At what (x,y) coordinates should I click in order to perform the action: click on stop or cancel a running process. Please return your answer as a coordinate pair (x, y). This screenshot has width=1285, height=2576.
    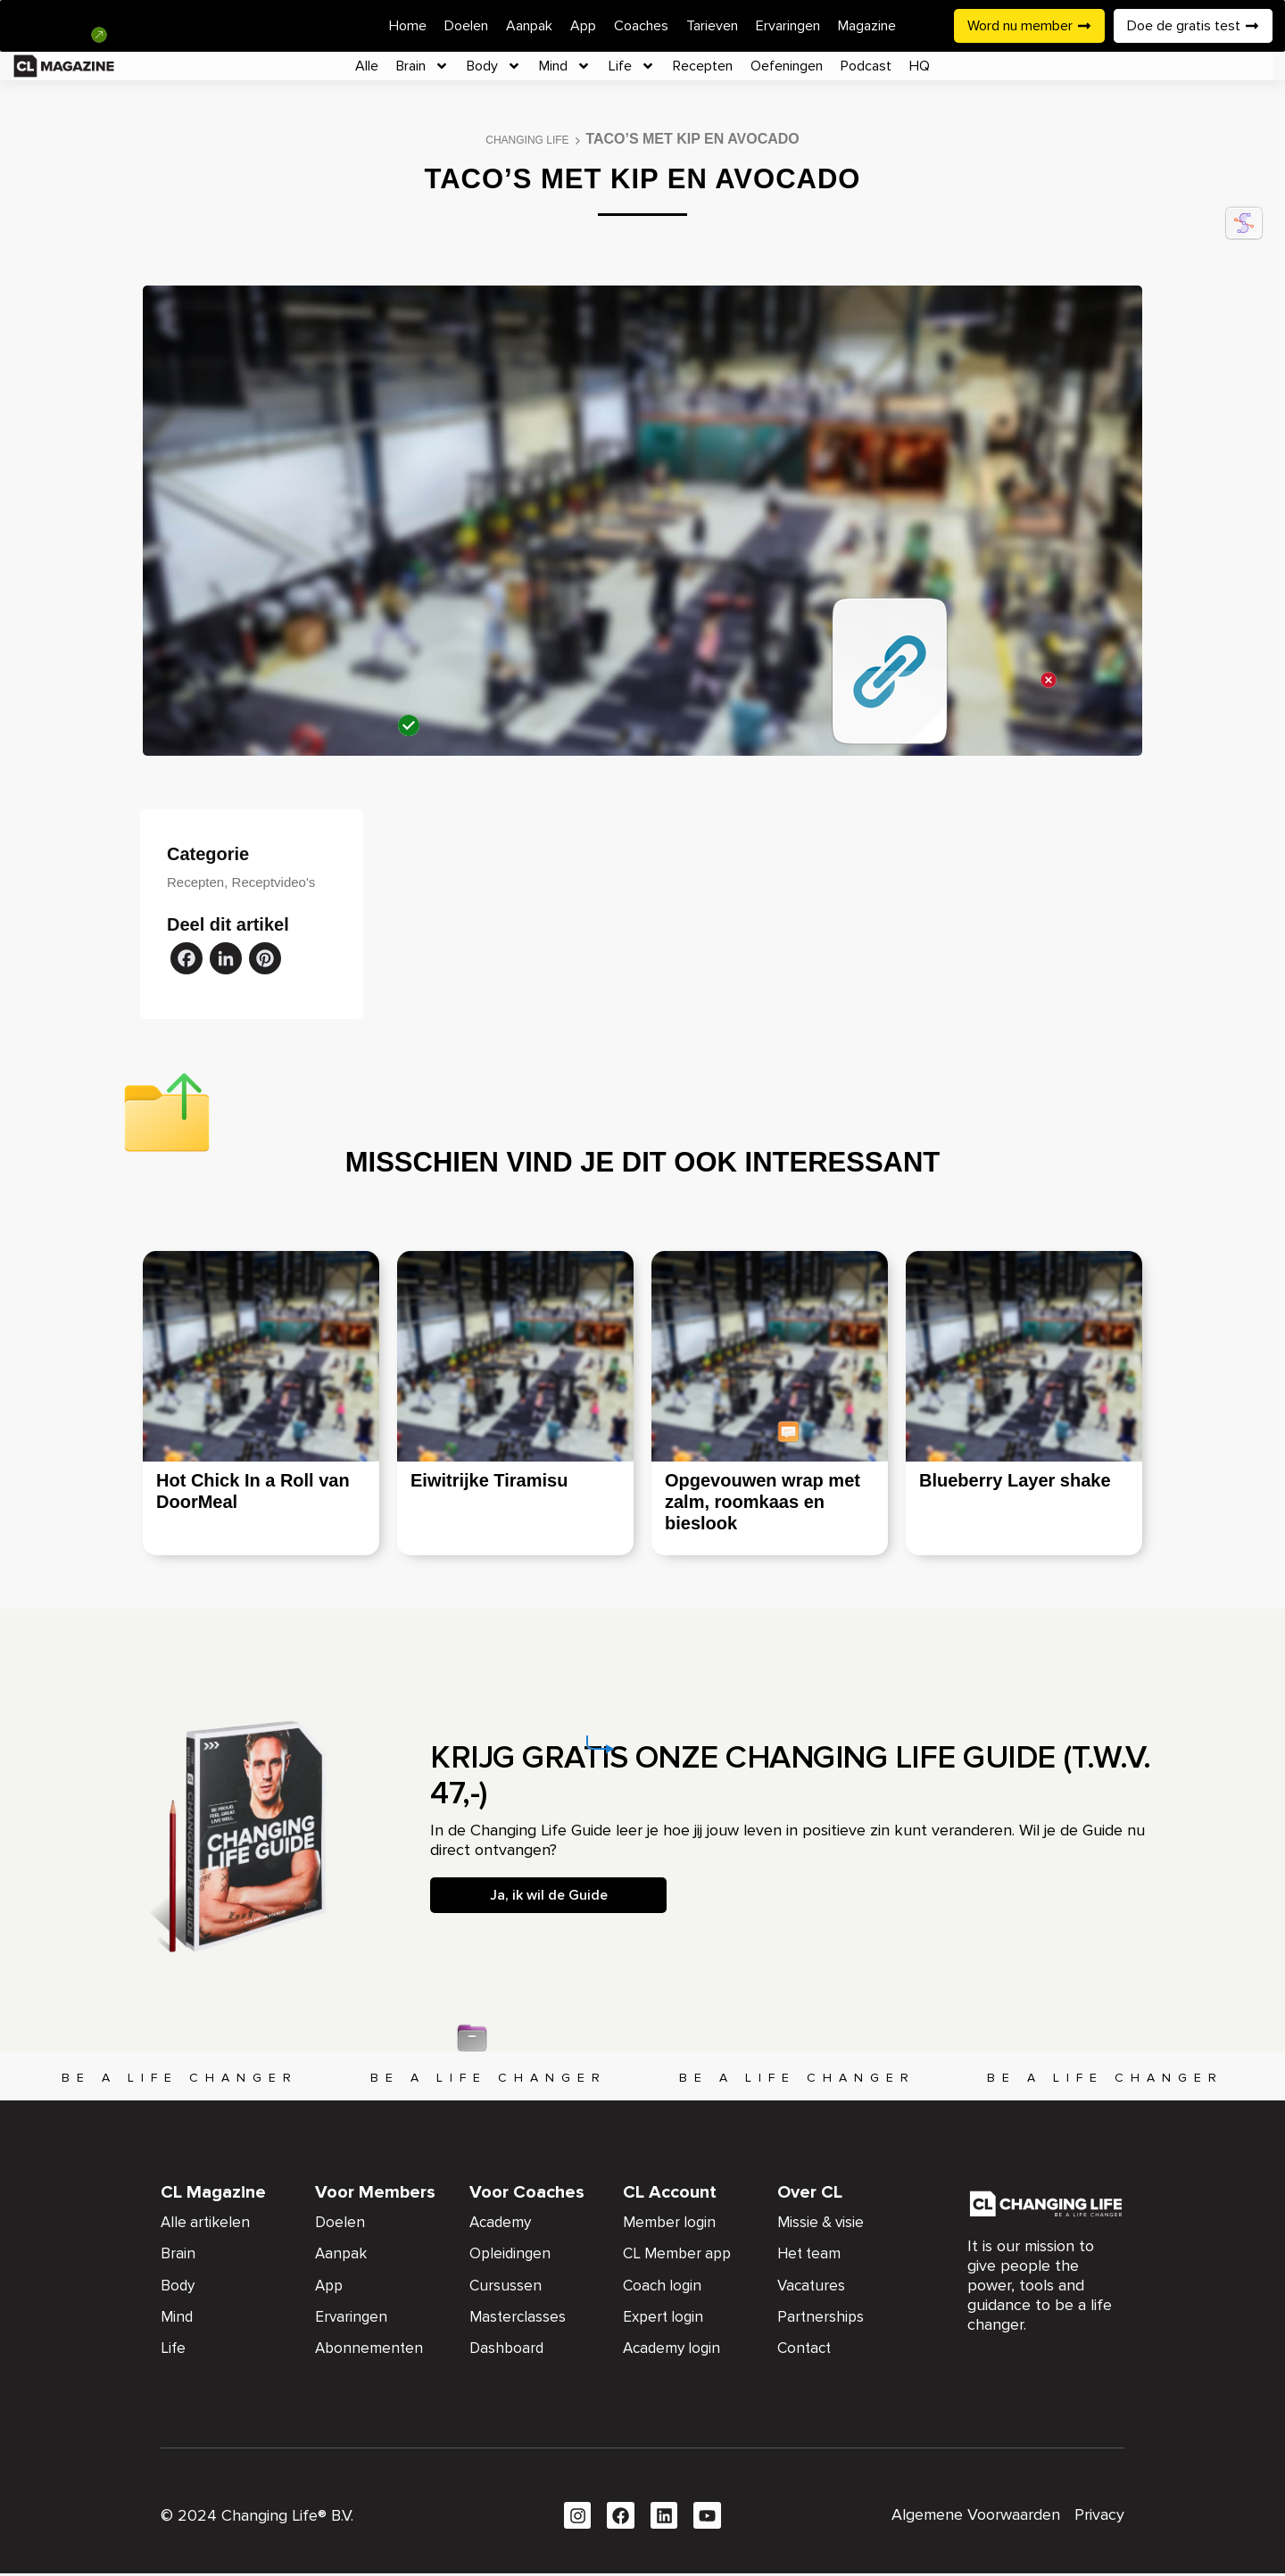
    Looking at the image, I should click on (1049, 680).